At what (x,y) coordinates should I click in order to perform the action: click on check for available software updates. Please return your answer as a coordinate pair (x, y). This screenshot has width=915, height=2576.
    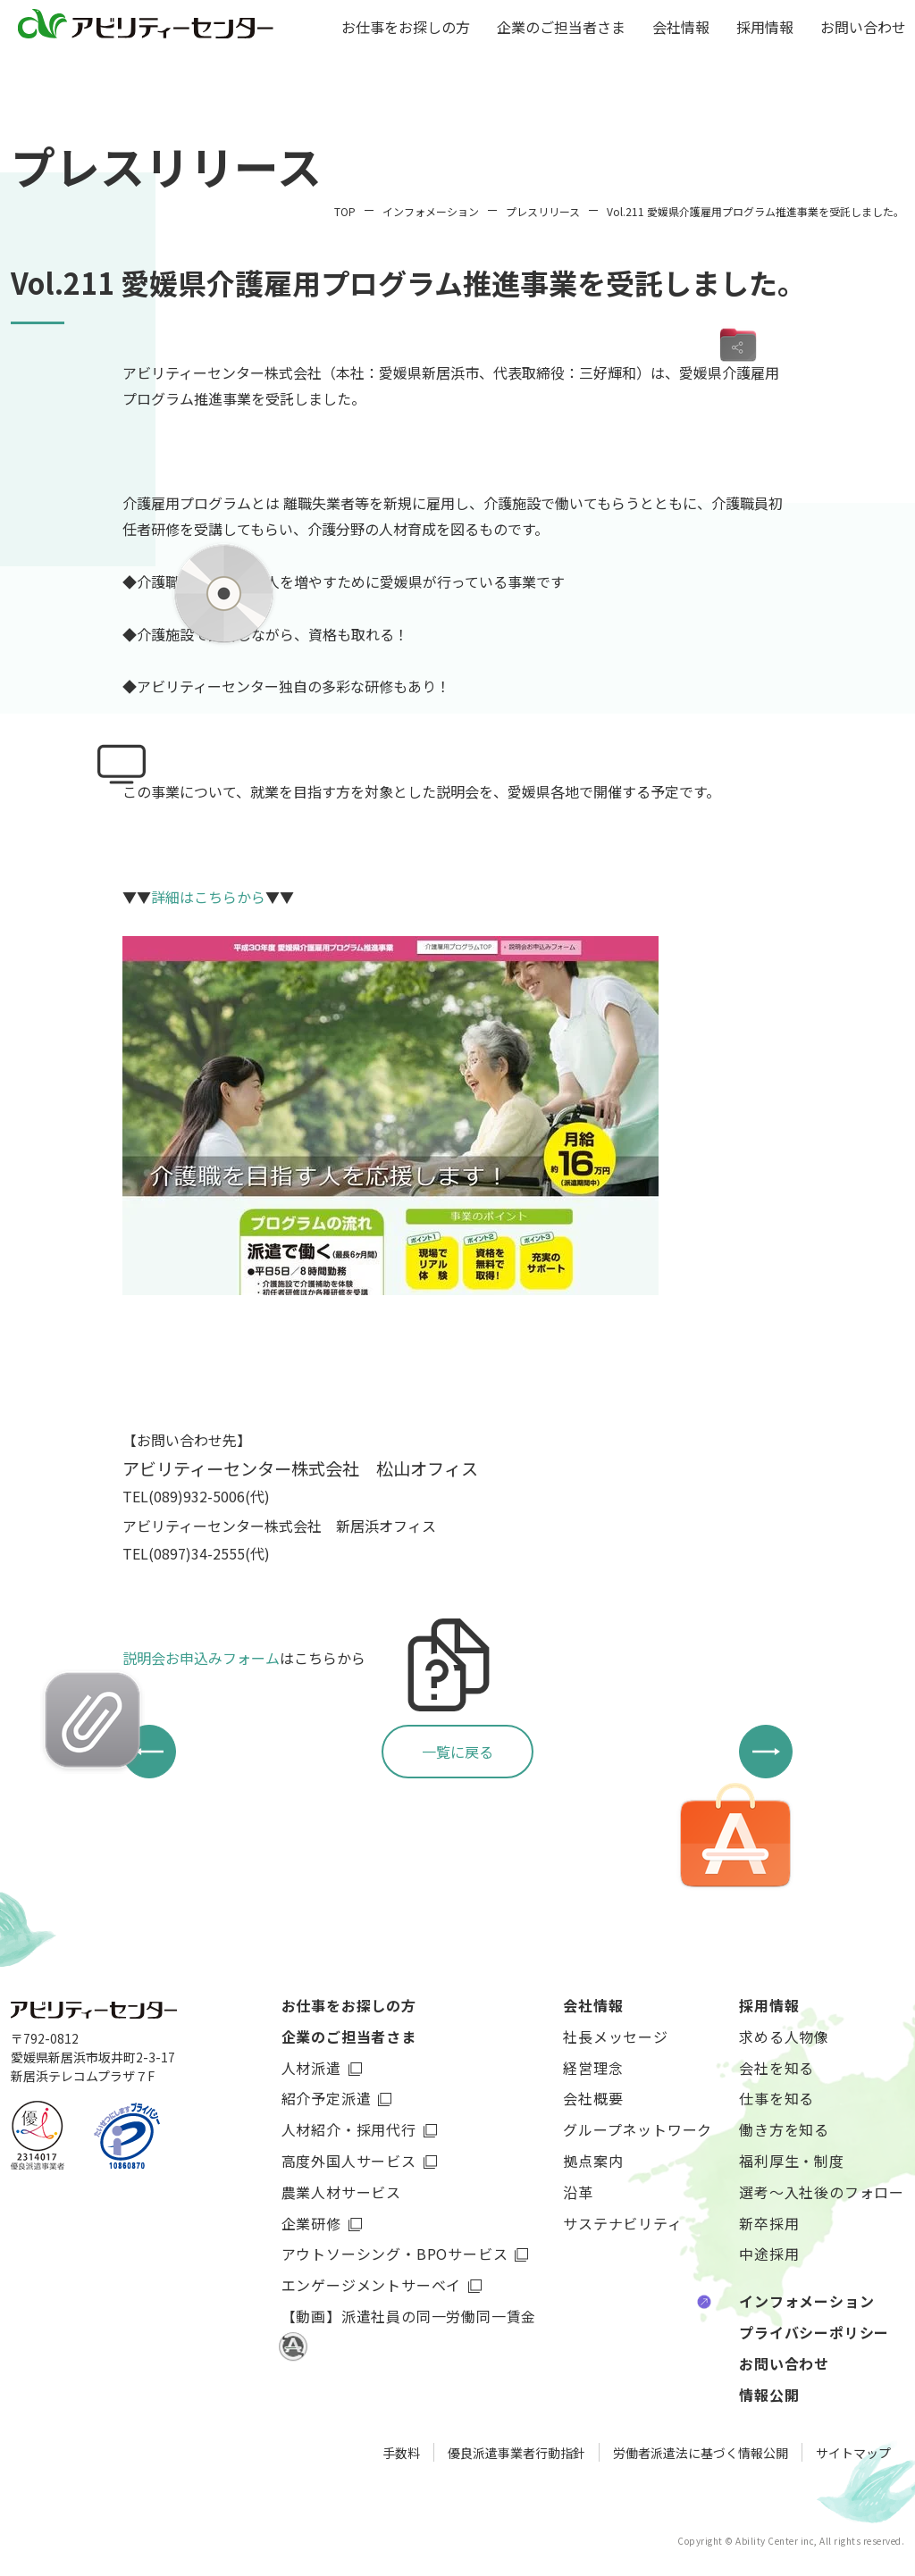
    Looking at the image, I should click on (293, 2346).